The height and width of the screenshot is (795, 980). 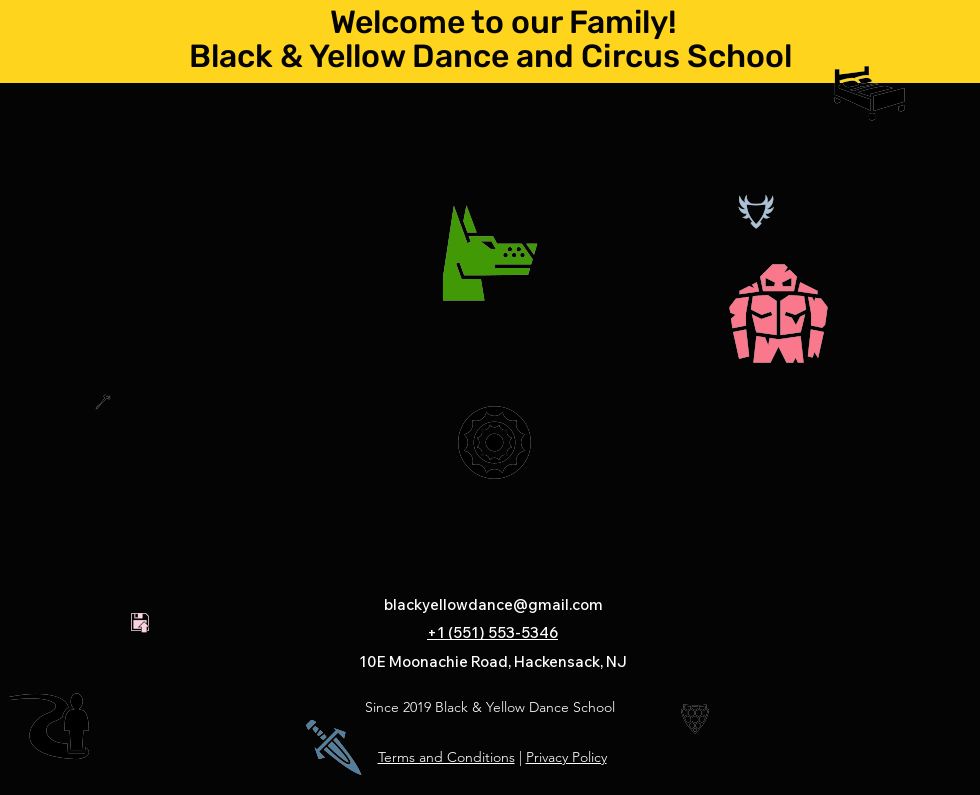 What do you see at coordinates (869, 93) in the screenshot?
I see `book a hotel or accommodation` at bounding box center [869, 93].